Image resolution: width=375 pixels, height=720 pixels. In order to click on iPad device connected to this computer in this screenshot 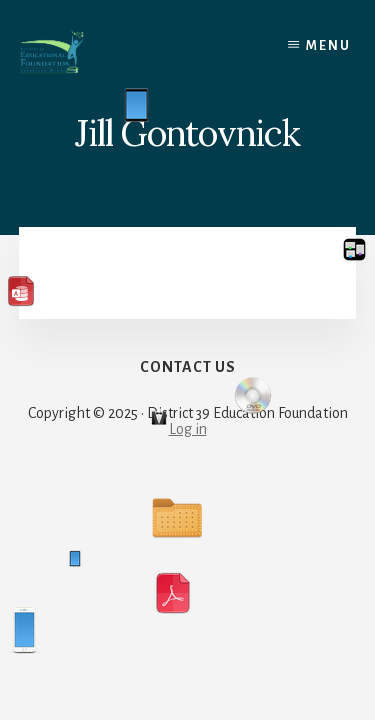, I will do `click(136, 105)`.